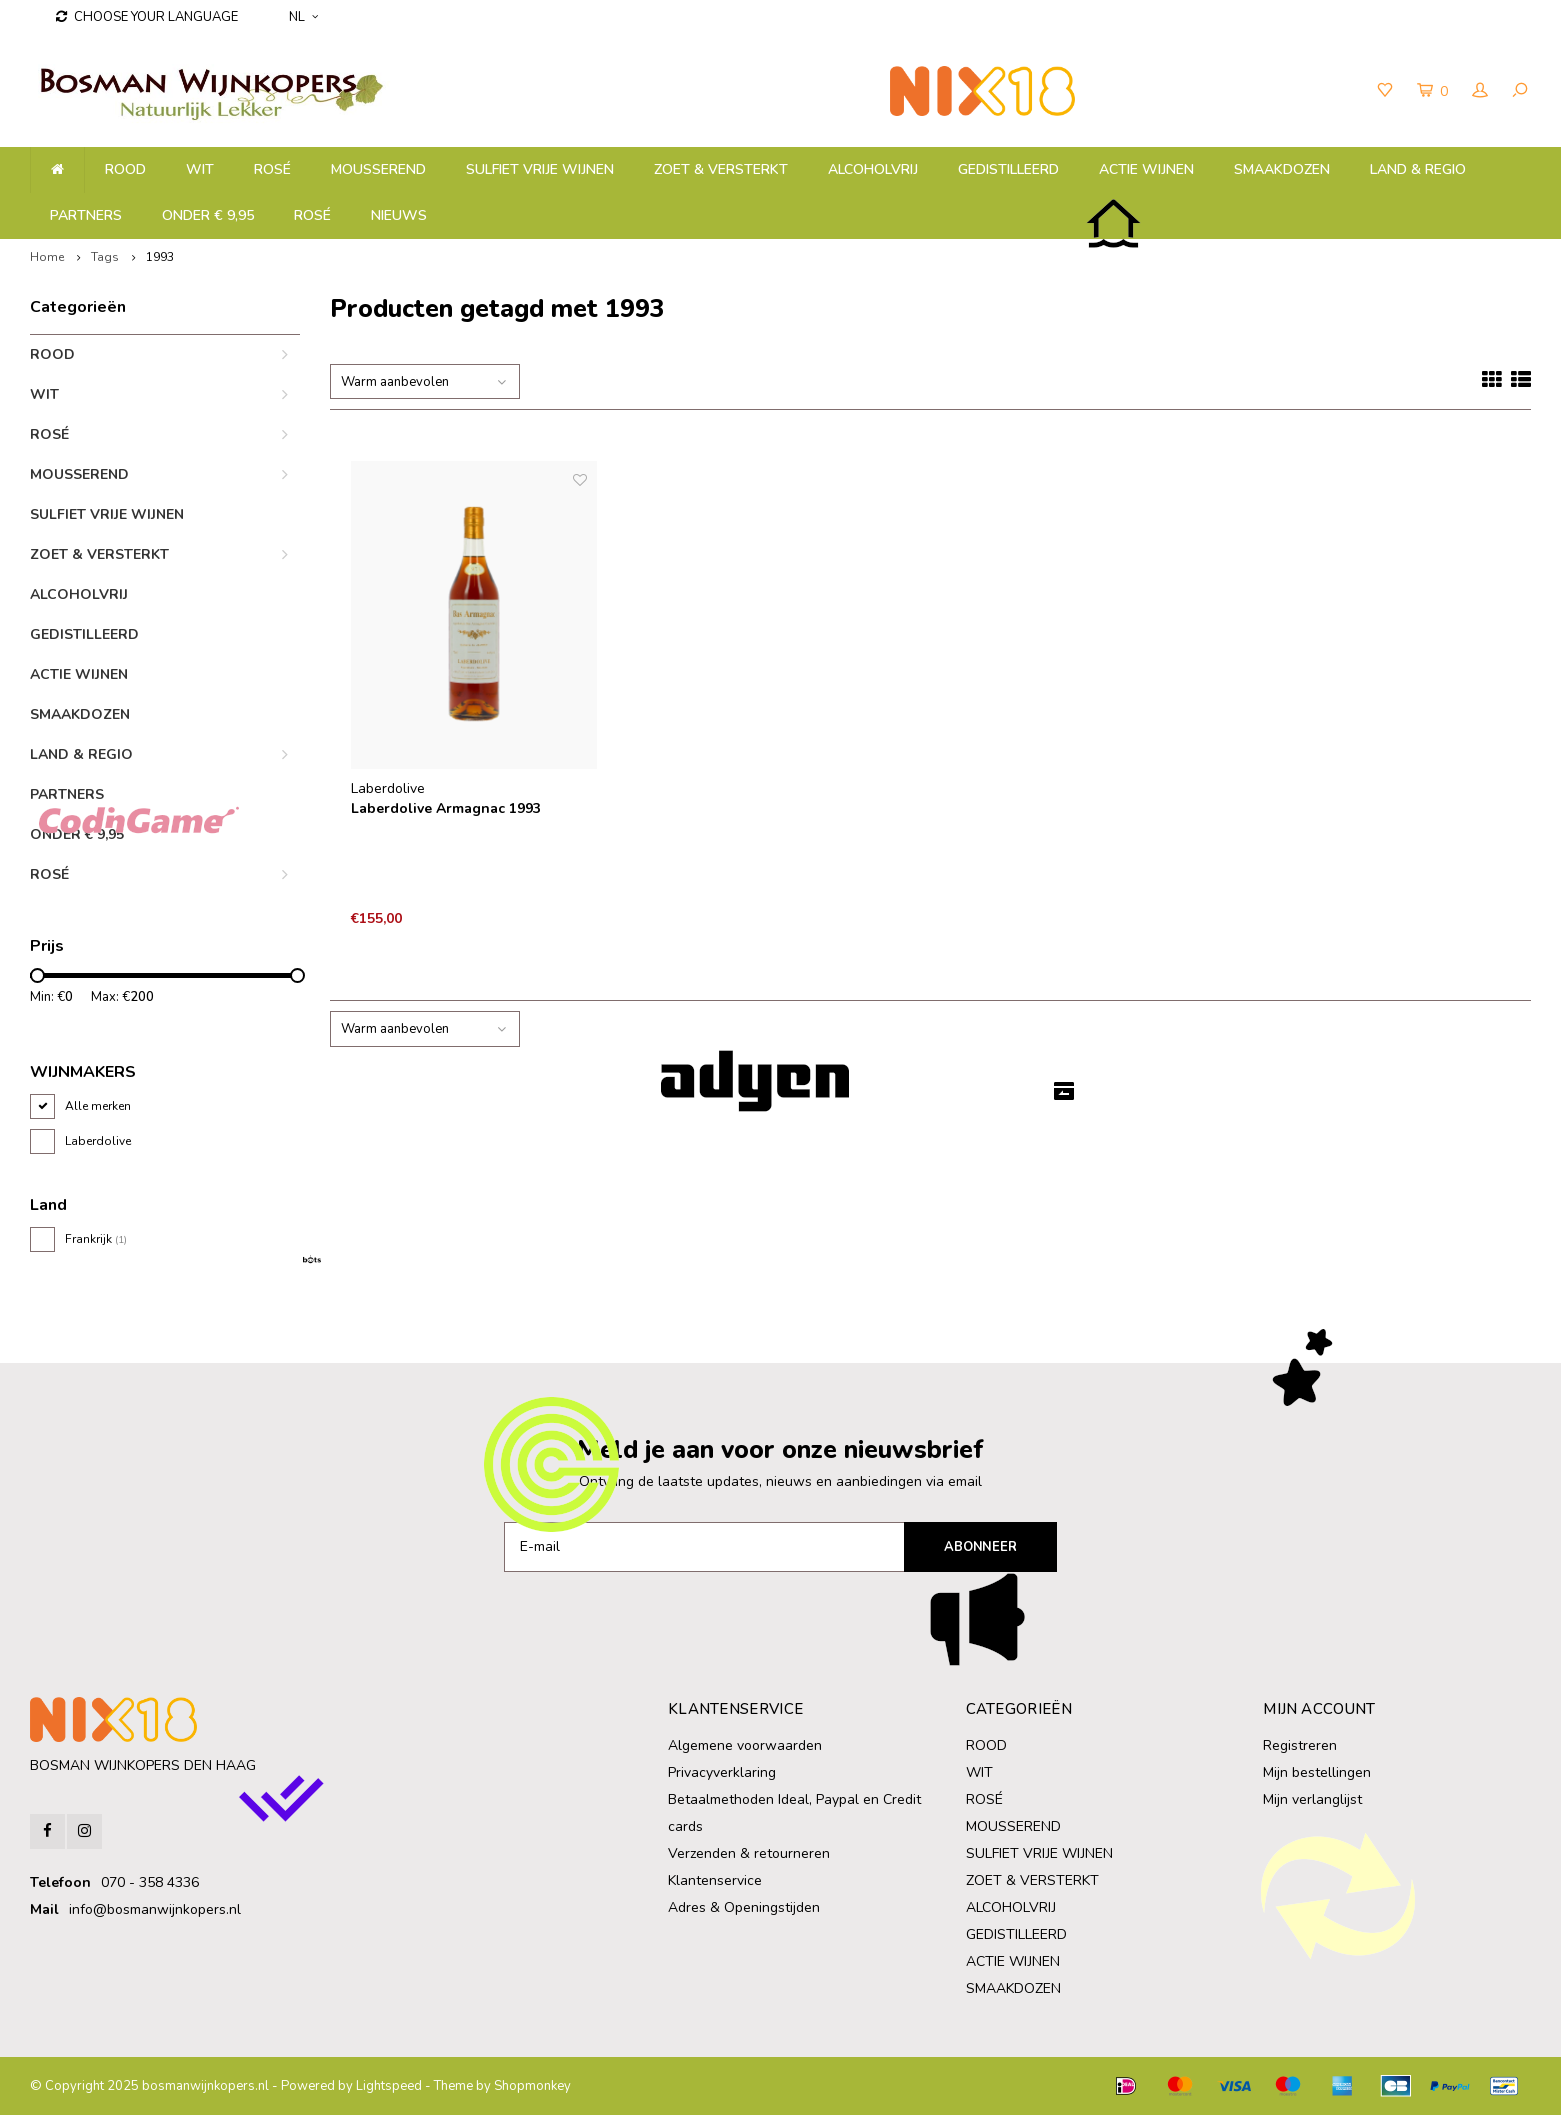  I want to click on bots platform logo, so click(312, 1260).